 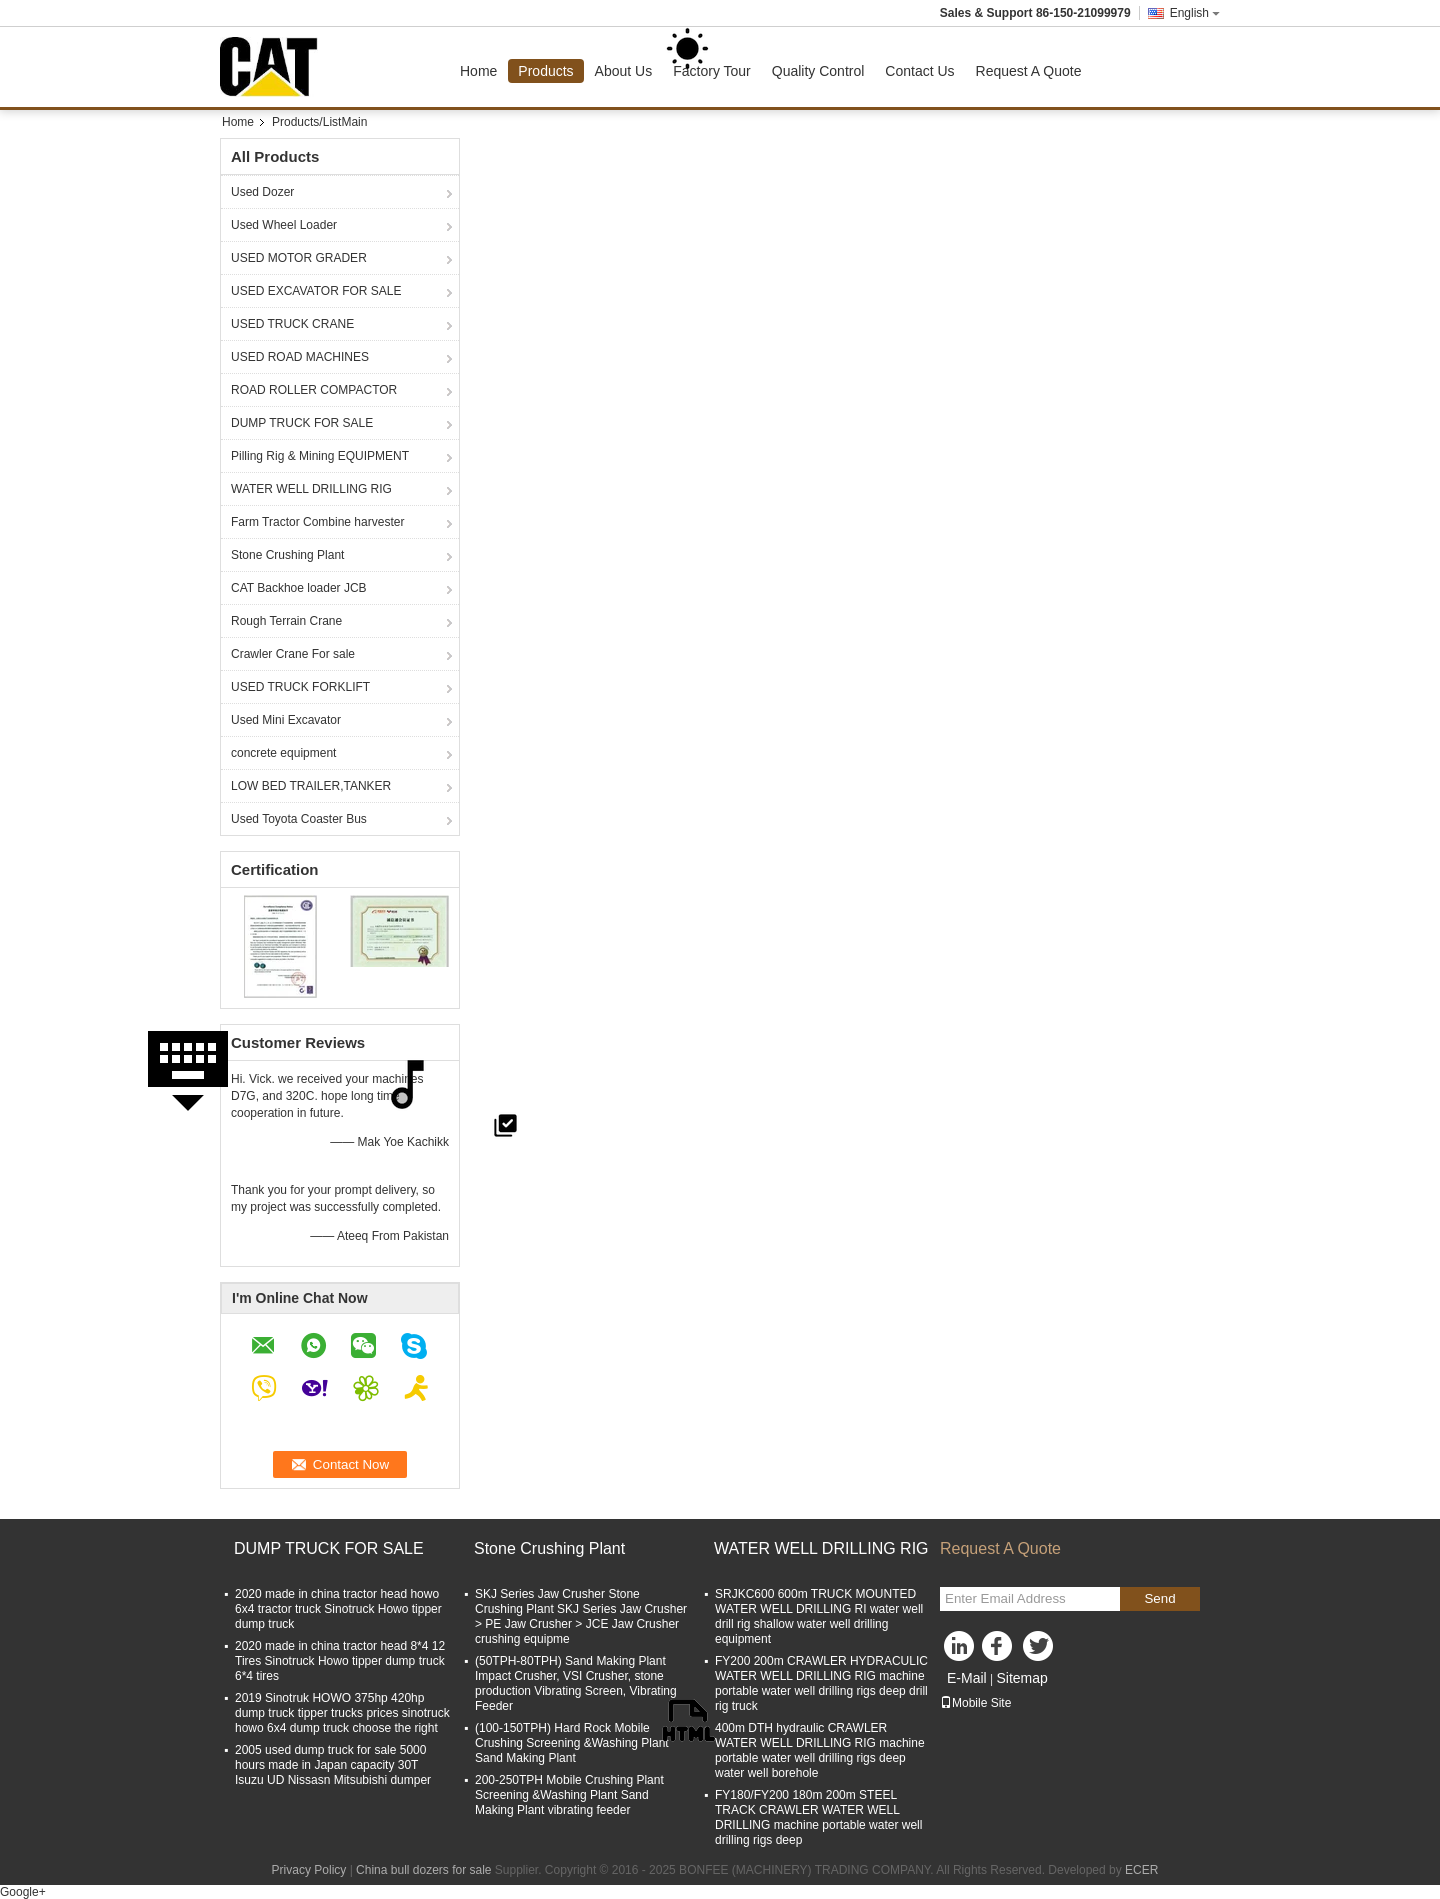 What do you see at coordinates (687, 49) in the screenshot?
I see `toggle light mode or bright display` at bounding box center [687, 49].